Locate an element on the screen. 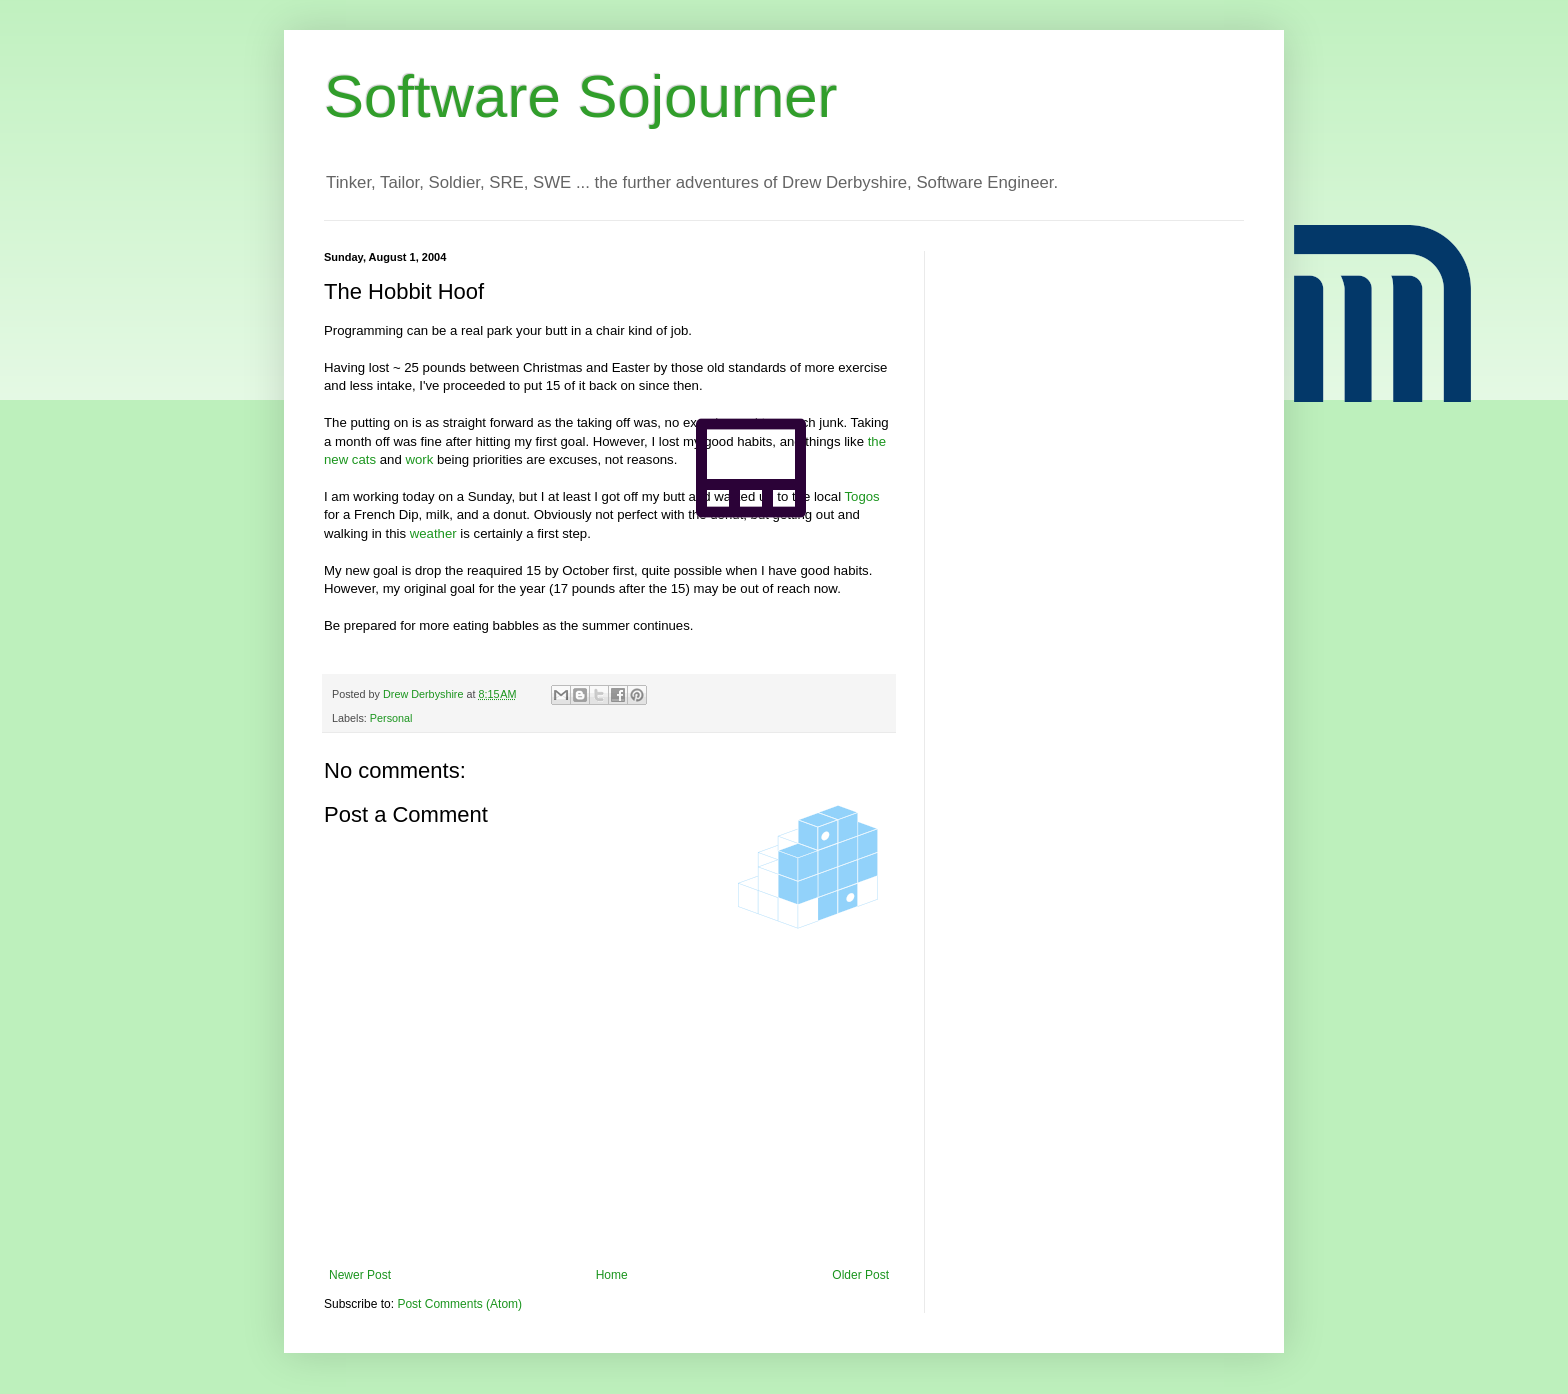 This screenshot has height=1394, width=1568. switch to slideshow view mode is located at coordinates (751, 468).